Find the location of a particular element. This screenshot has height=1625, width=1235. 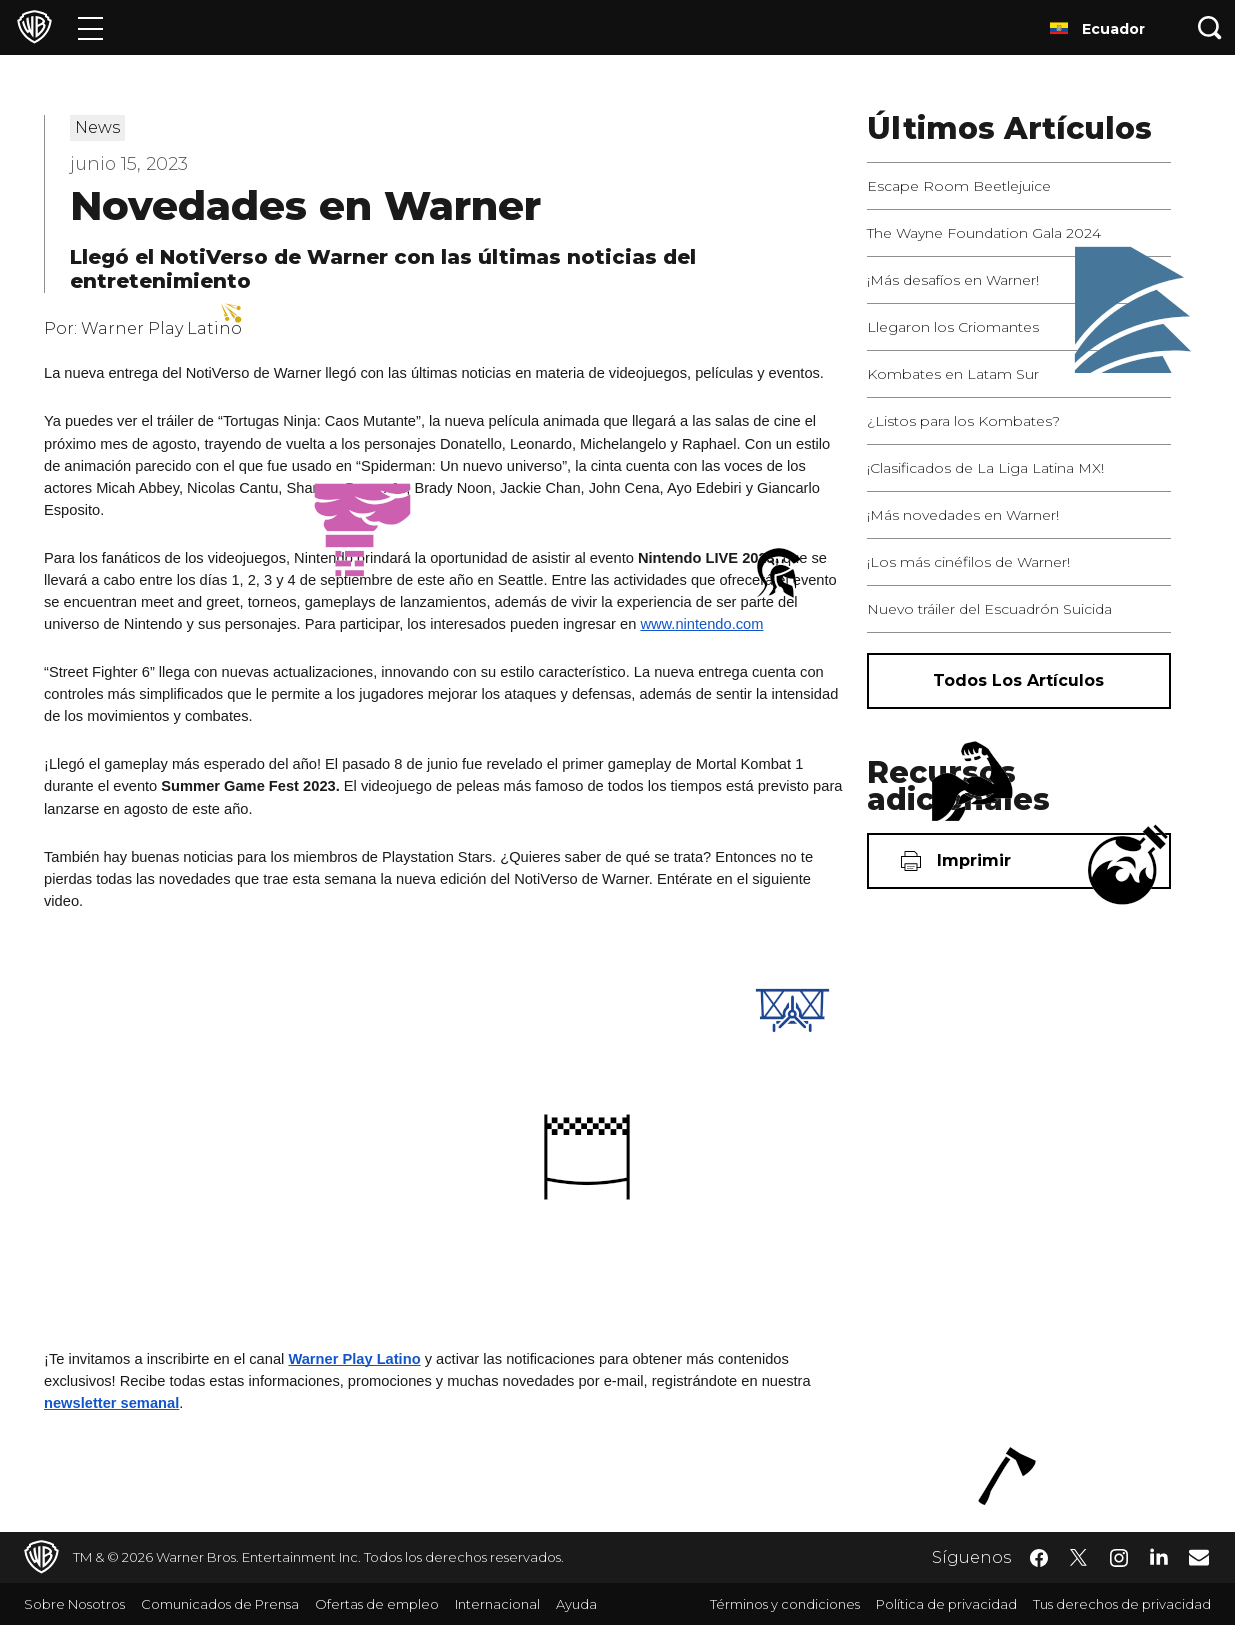

indicates race or level completion is located at coordinates (587, 1157).